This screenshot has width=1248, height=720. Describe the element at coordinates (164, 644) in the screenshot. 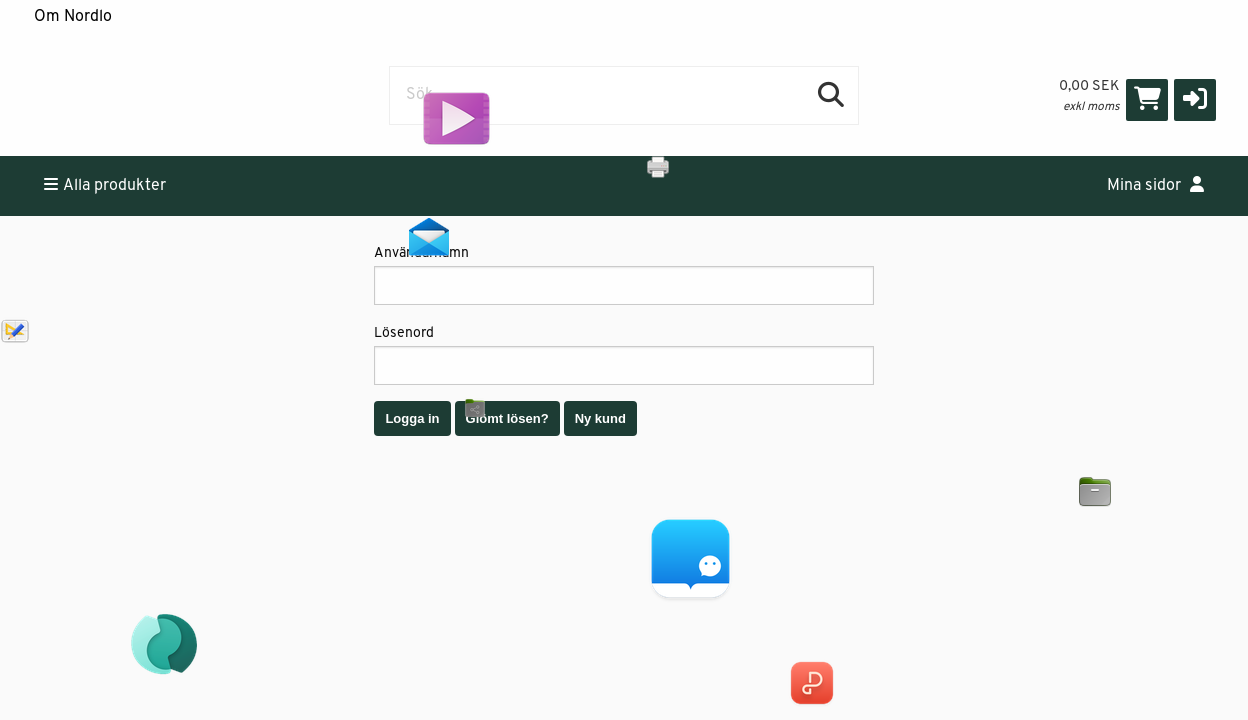

I see `open voice assistant app` at that location.